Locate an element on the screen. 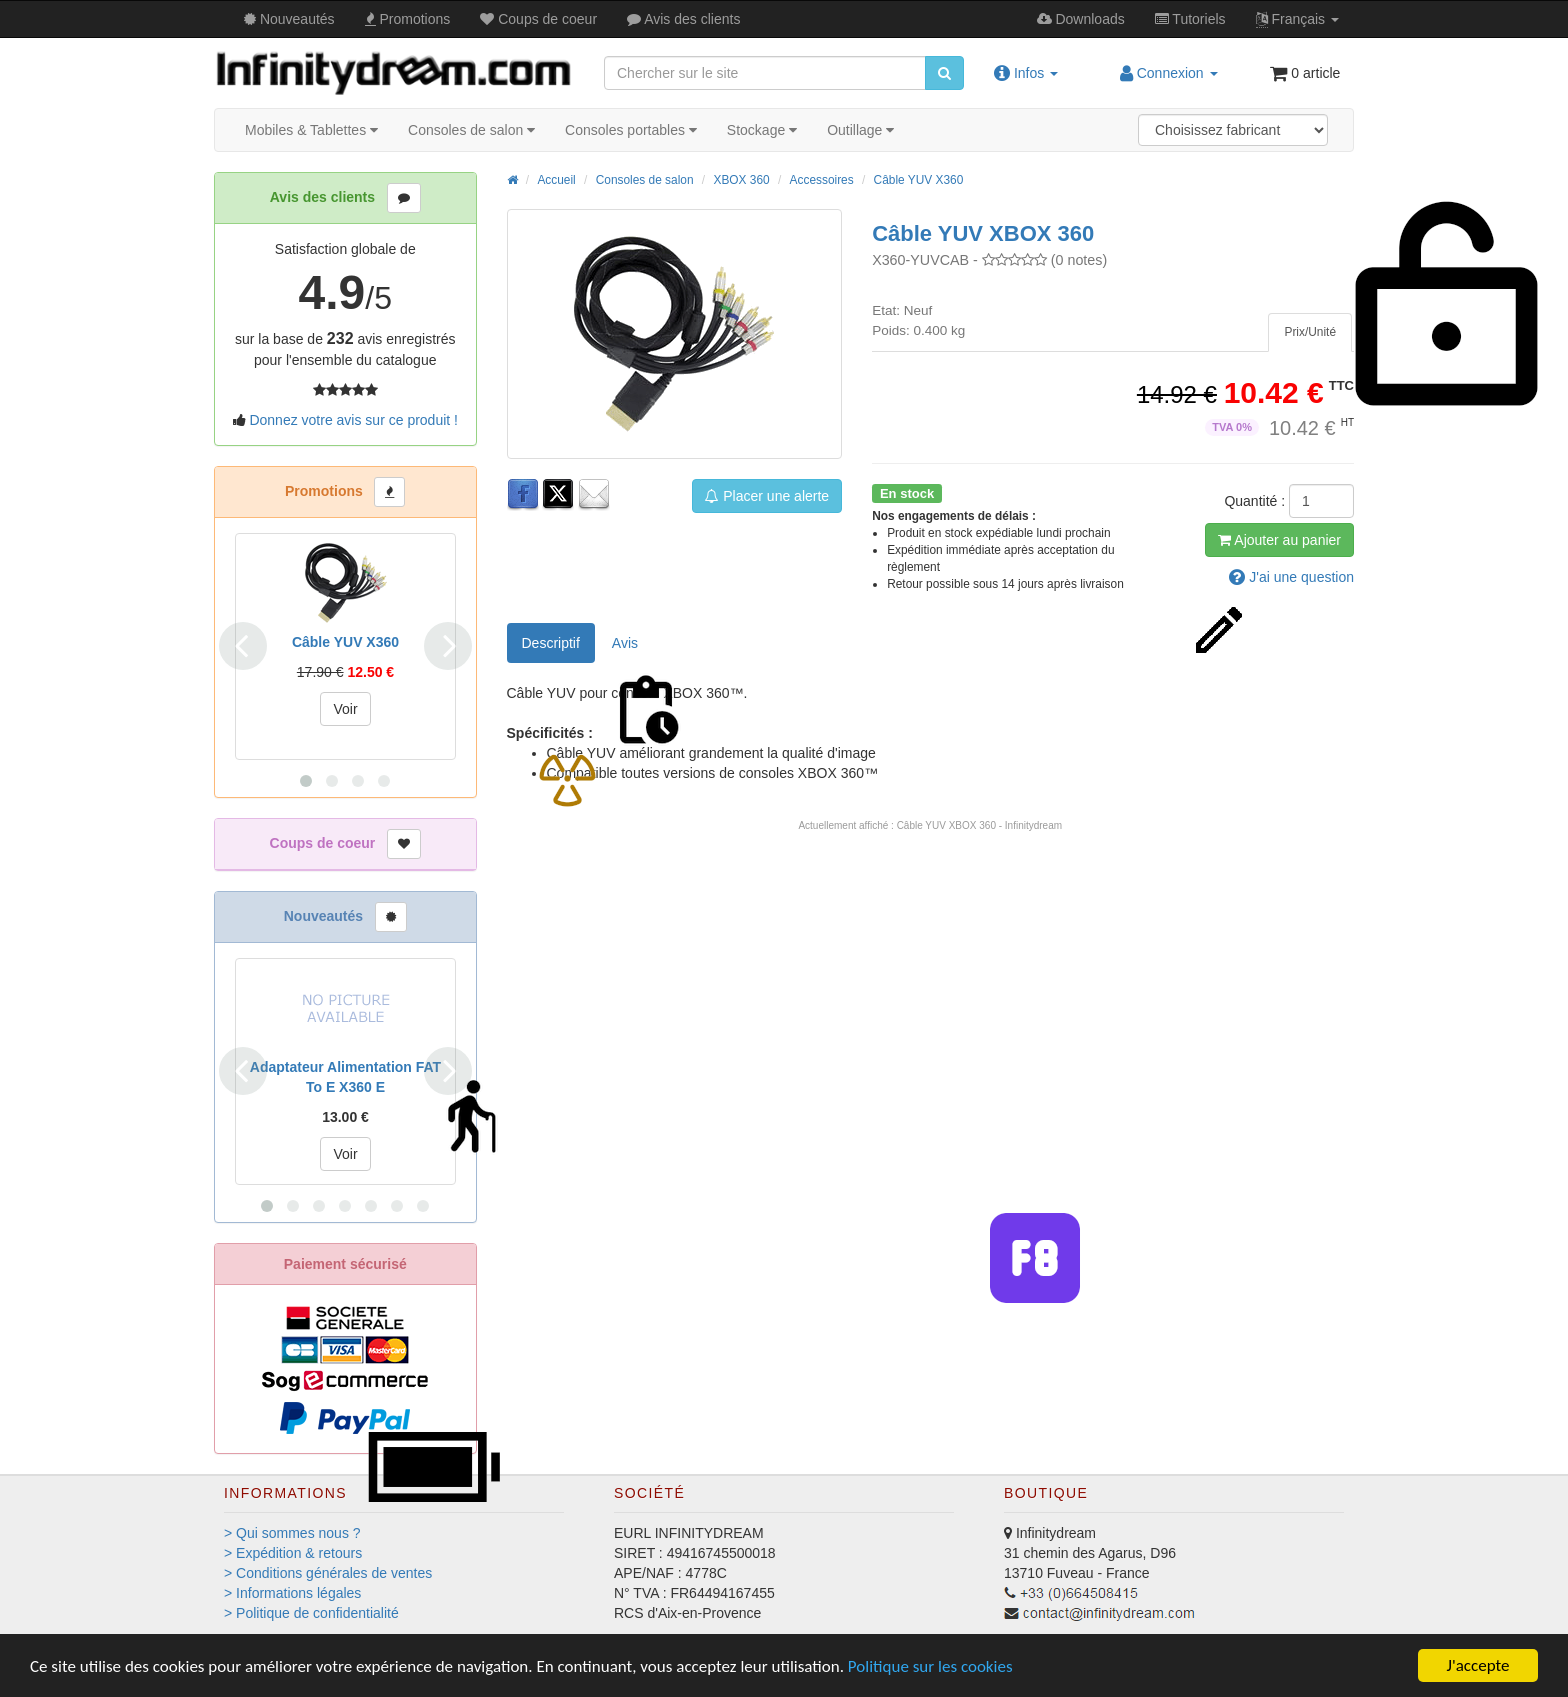  Facebook F8 developer conference logo or branding is located at coordinates (1035, 1258).